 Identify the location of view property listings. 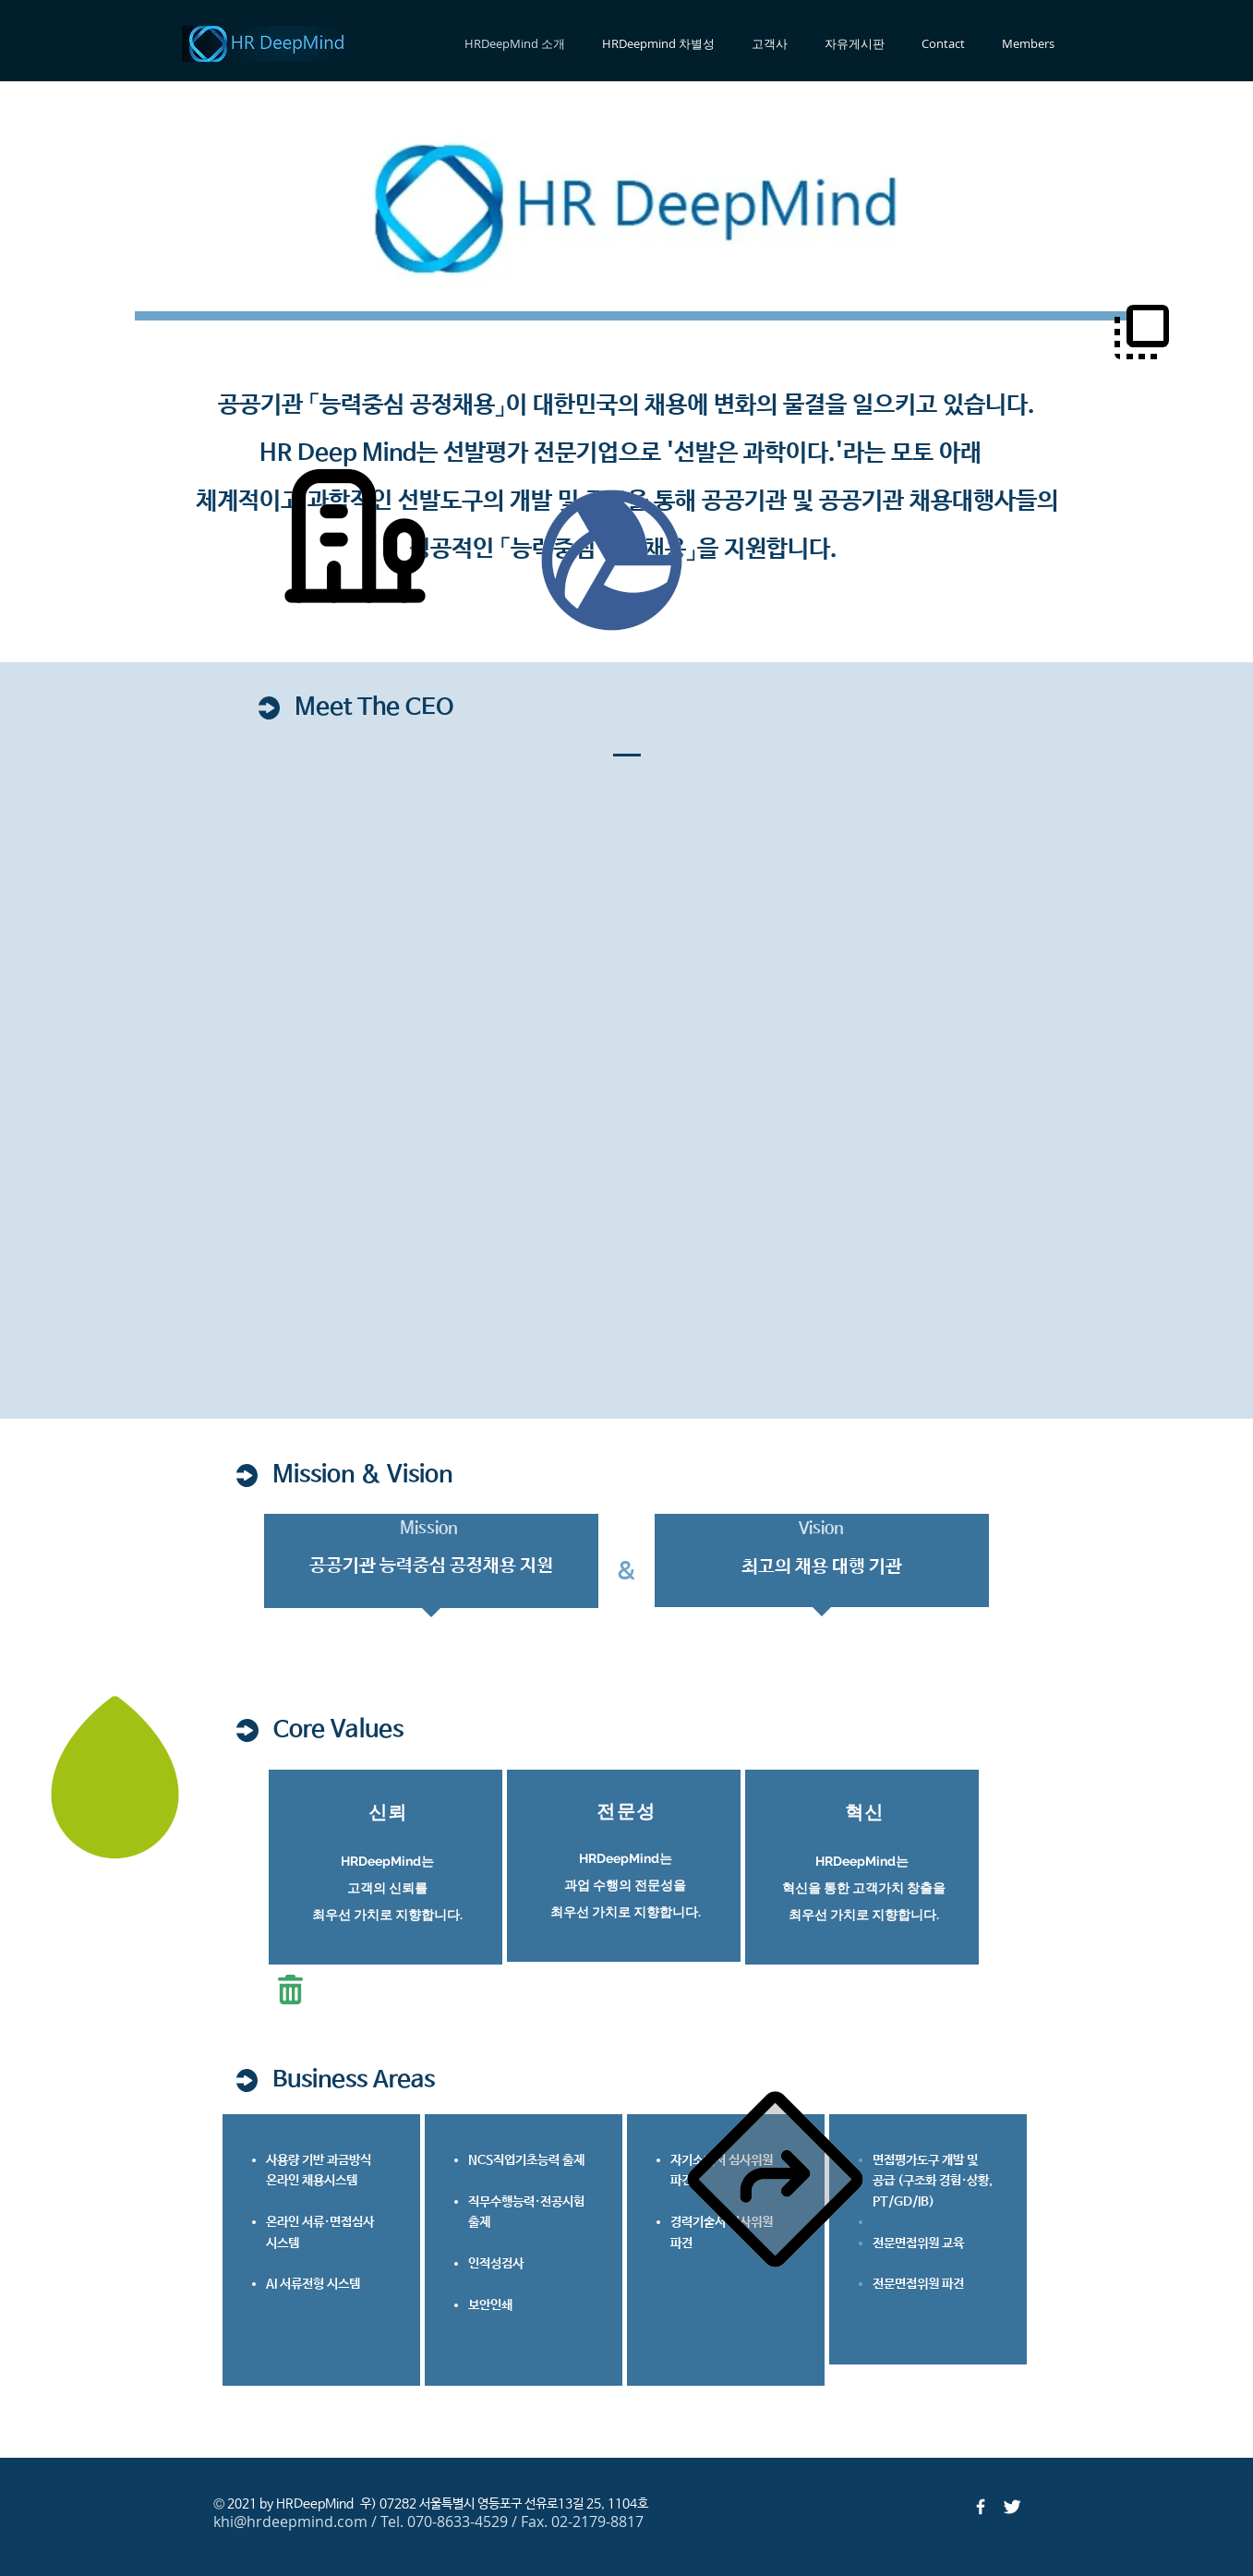
(355, 532).